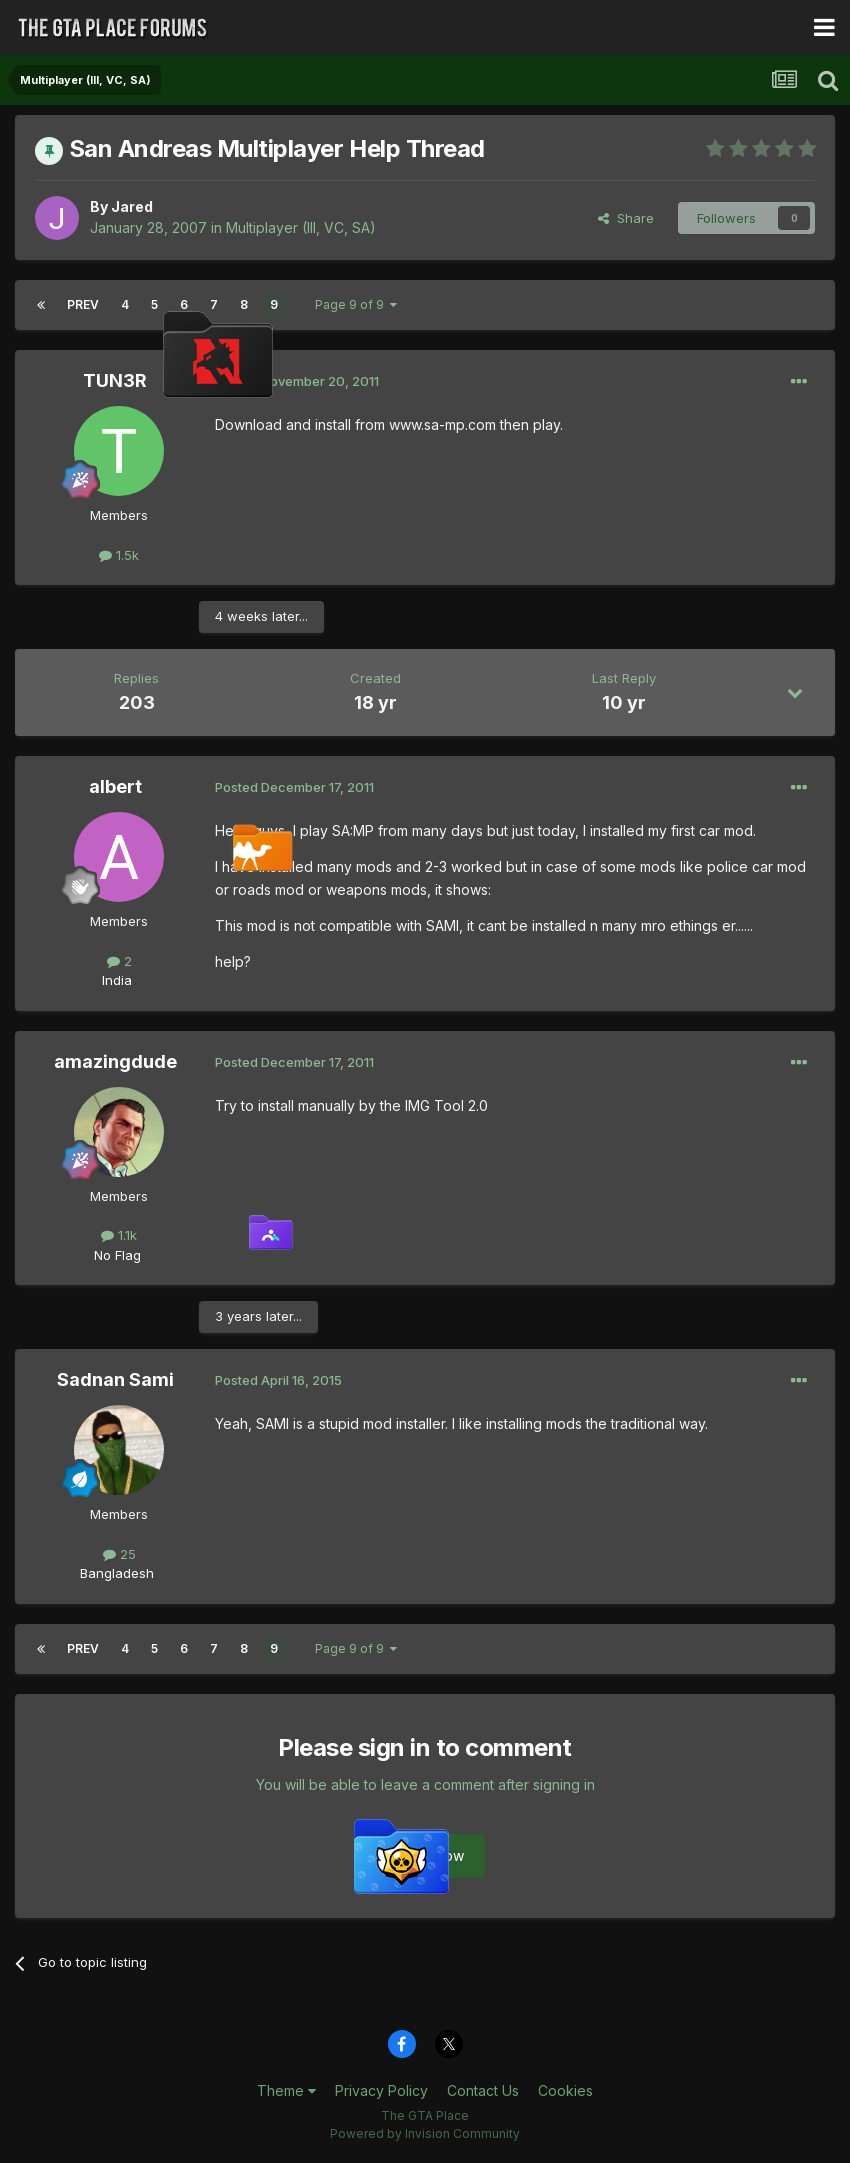  I want to click on open wondershare famisafe app folder, so click(270, 1233).